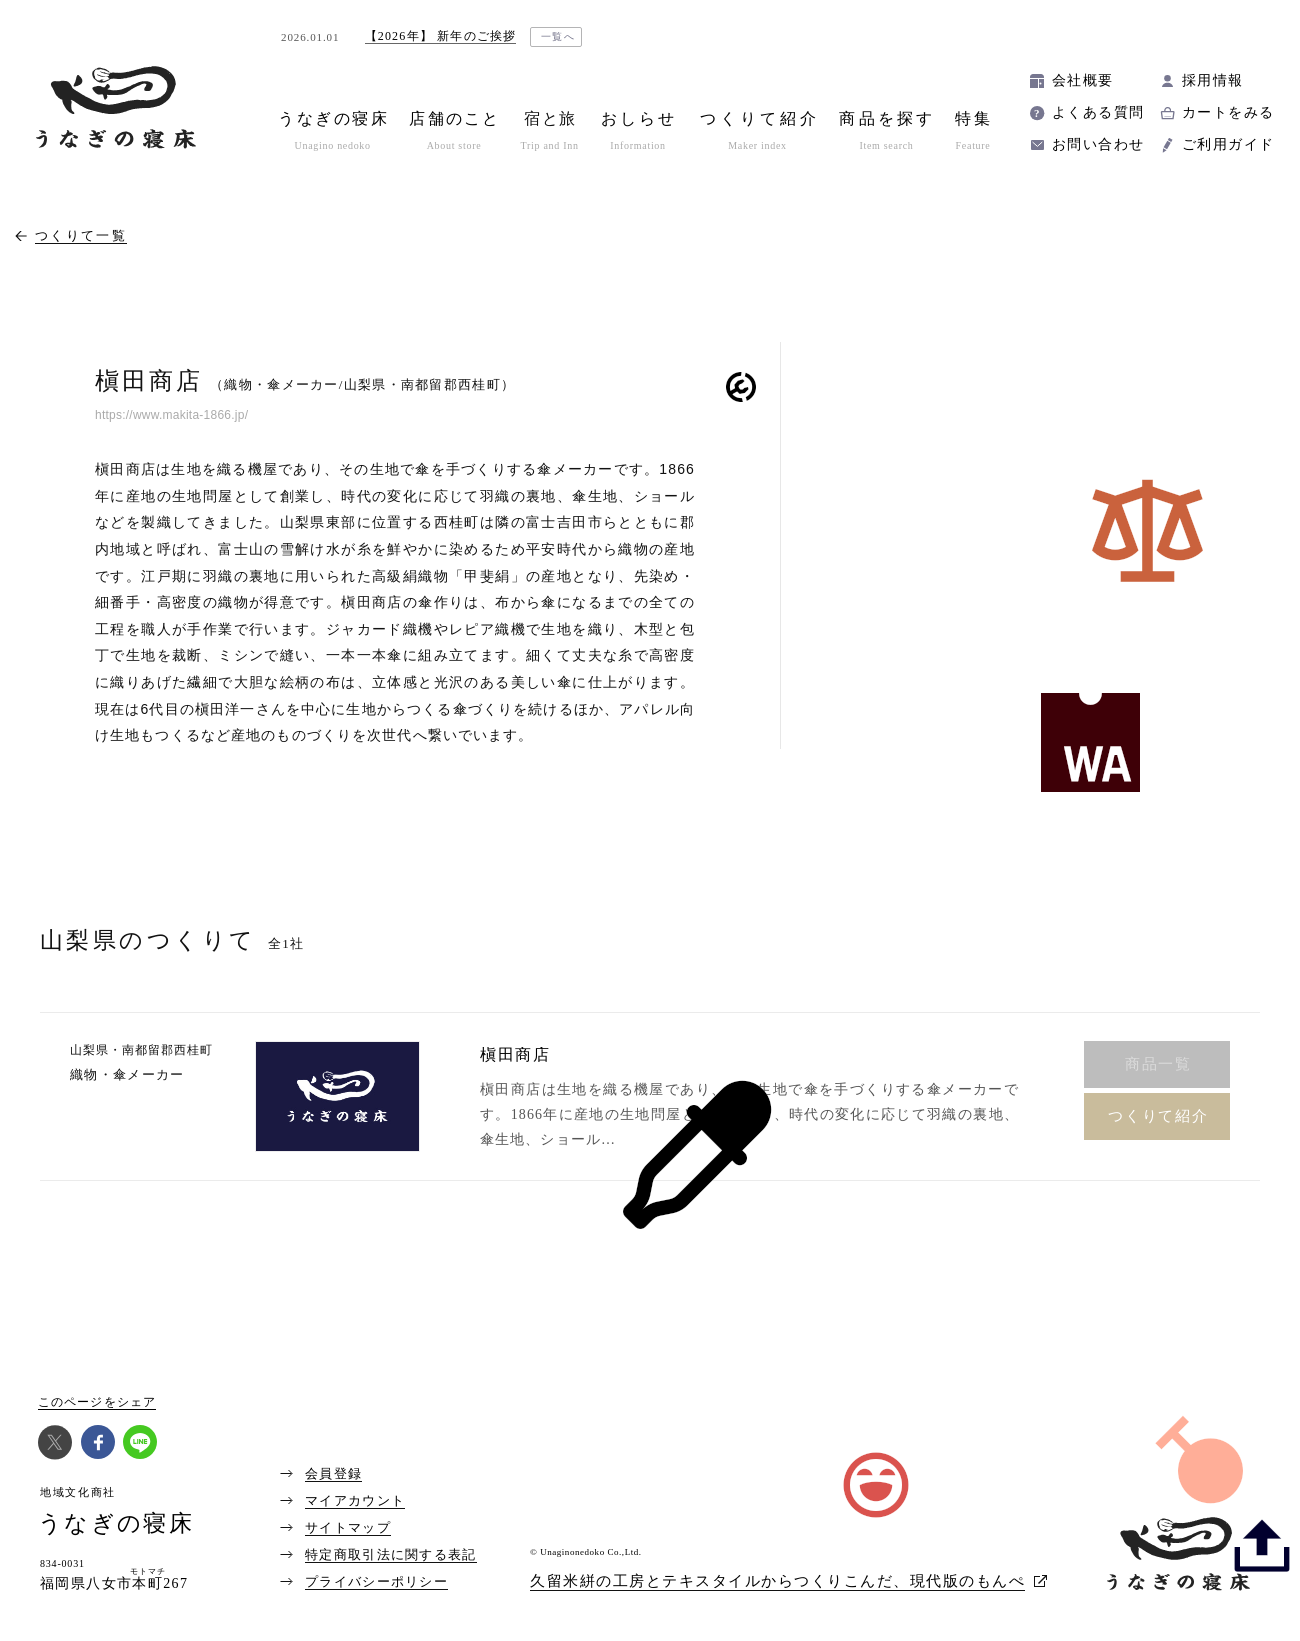 Image resolution: width=1300 pixels, height=1641 pixels. I want to click on webassembly technology or framework indicator, so click(1090, 742).